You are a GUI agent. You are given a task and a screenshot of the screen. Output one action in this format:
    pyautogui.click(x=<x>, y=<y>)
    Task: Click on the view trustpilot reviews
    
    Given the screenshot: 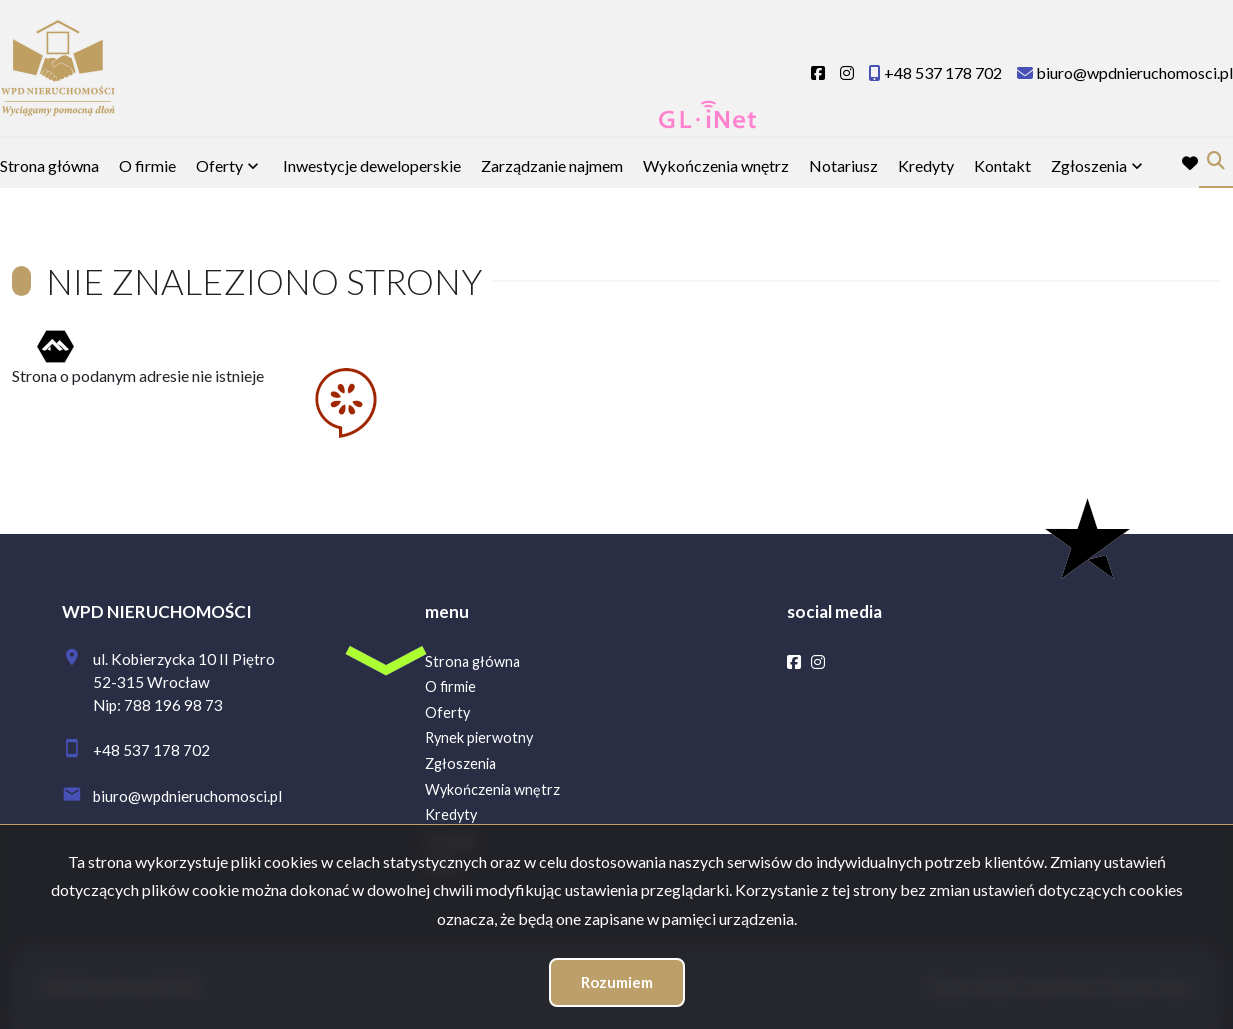 What is the action you would take?
    pyautogui.click(x=1087, y=538)
    